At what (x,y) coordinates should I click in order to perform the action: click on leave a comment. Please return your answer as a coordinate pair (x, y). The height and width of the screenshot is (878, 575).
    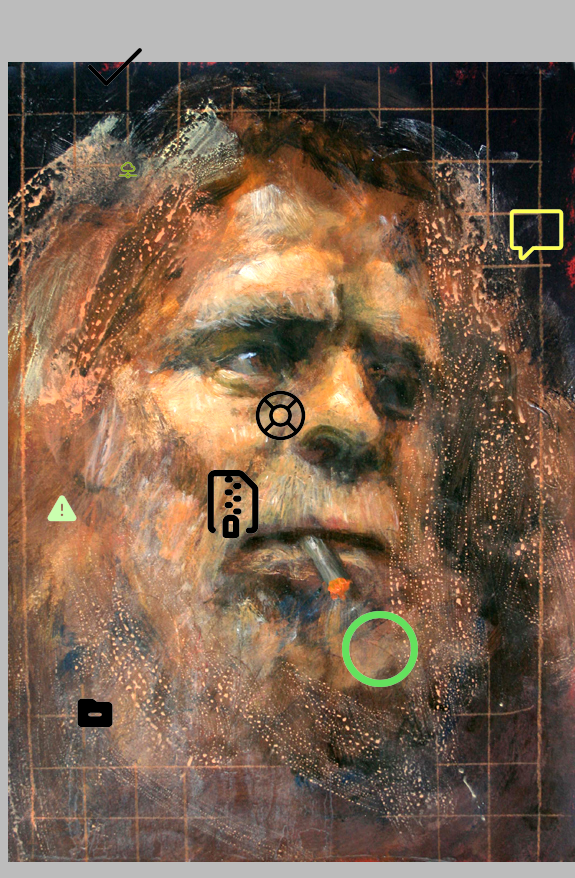
    Looking at the image, I should click on (536, 233).